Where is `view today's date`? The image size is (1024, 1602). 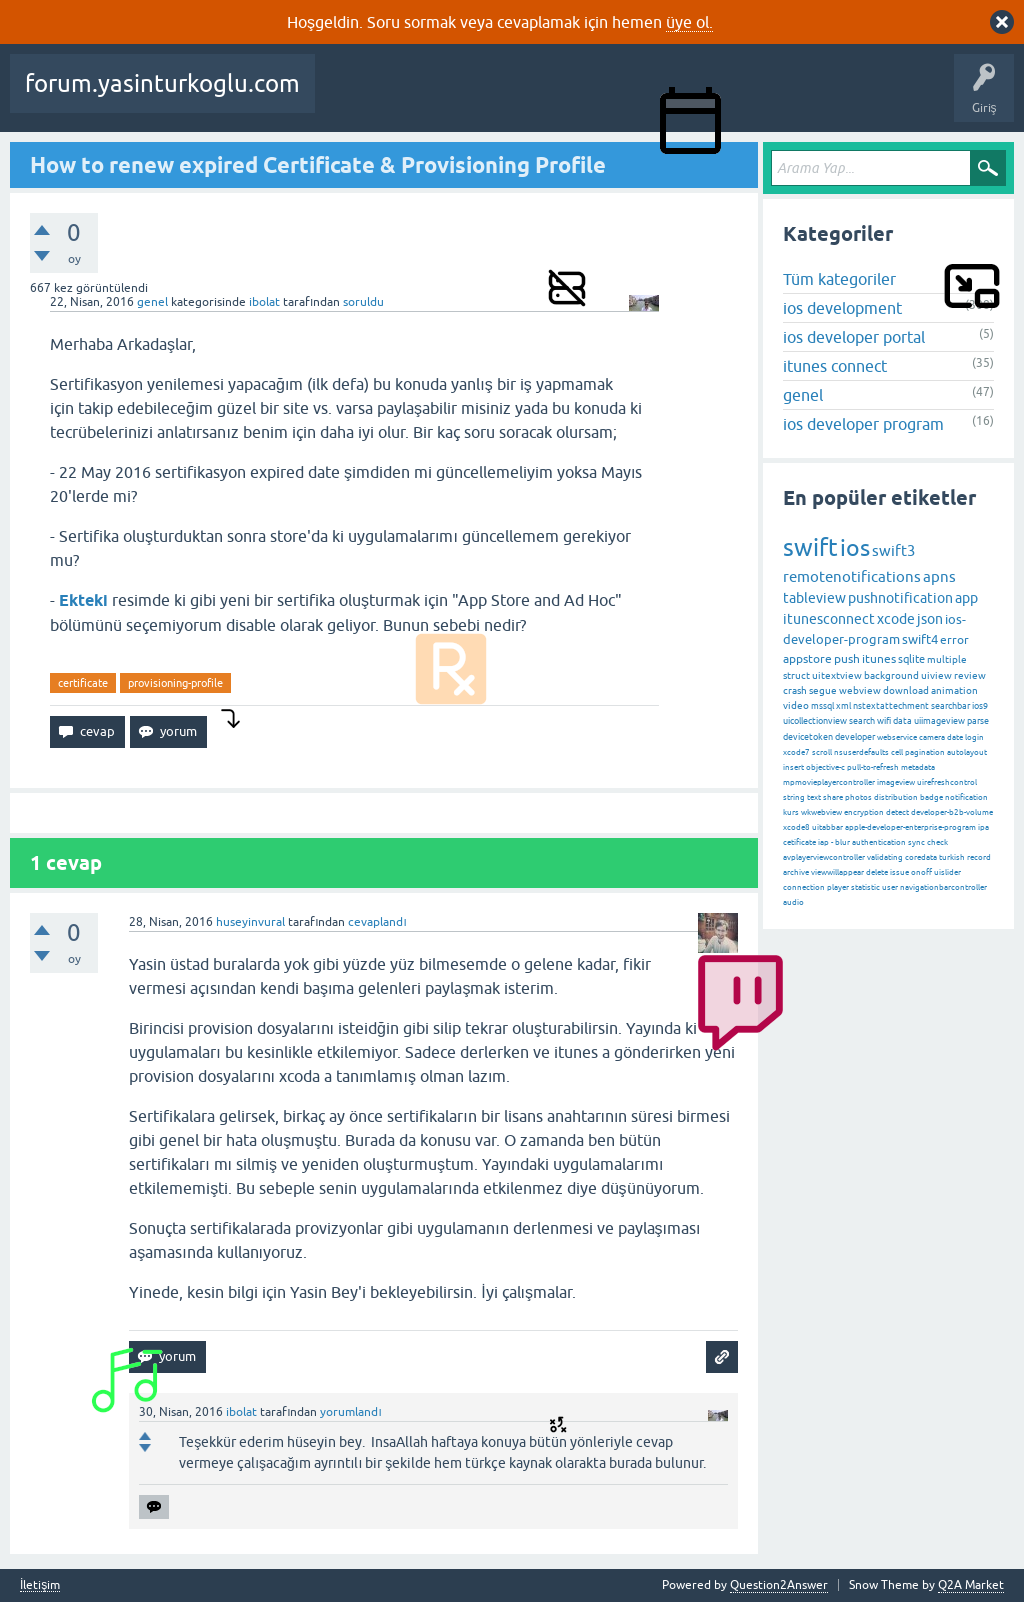
view today's date is located at coordinates (690, 120).